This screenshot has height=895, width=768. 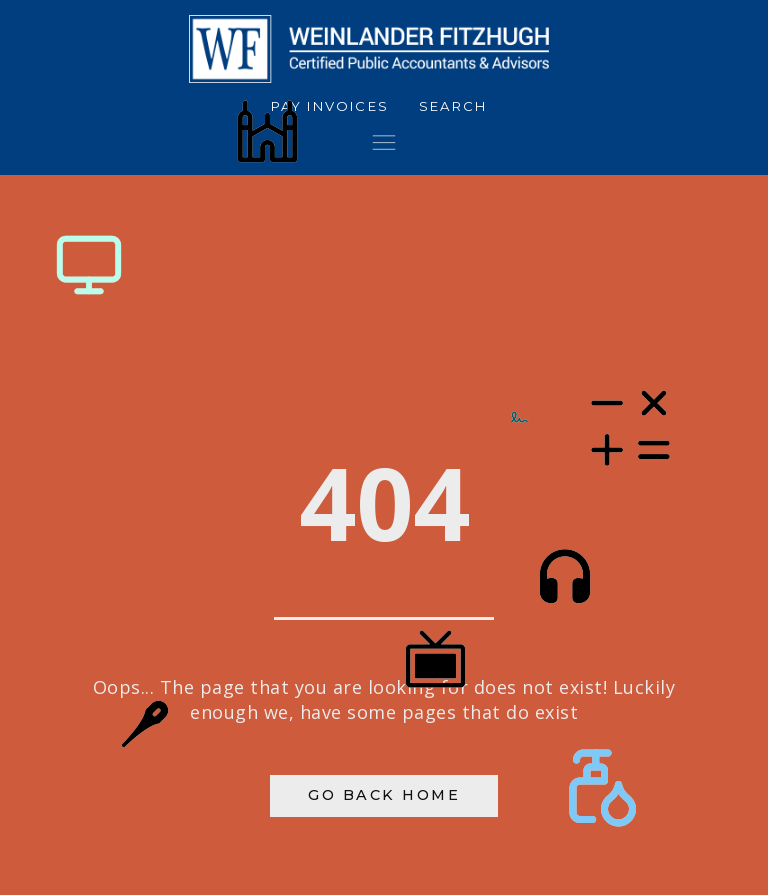 I want to click on access sewing or craft tools, so click(x=145, y=724).